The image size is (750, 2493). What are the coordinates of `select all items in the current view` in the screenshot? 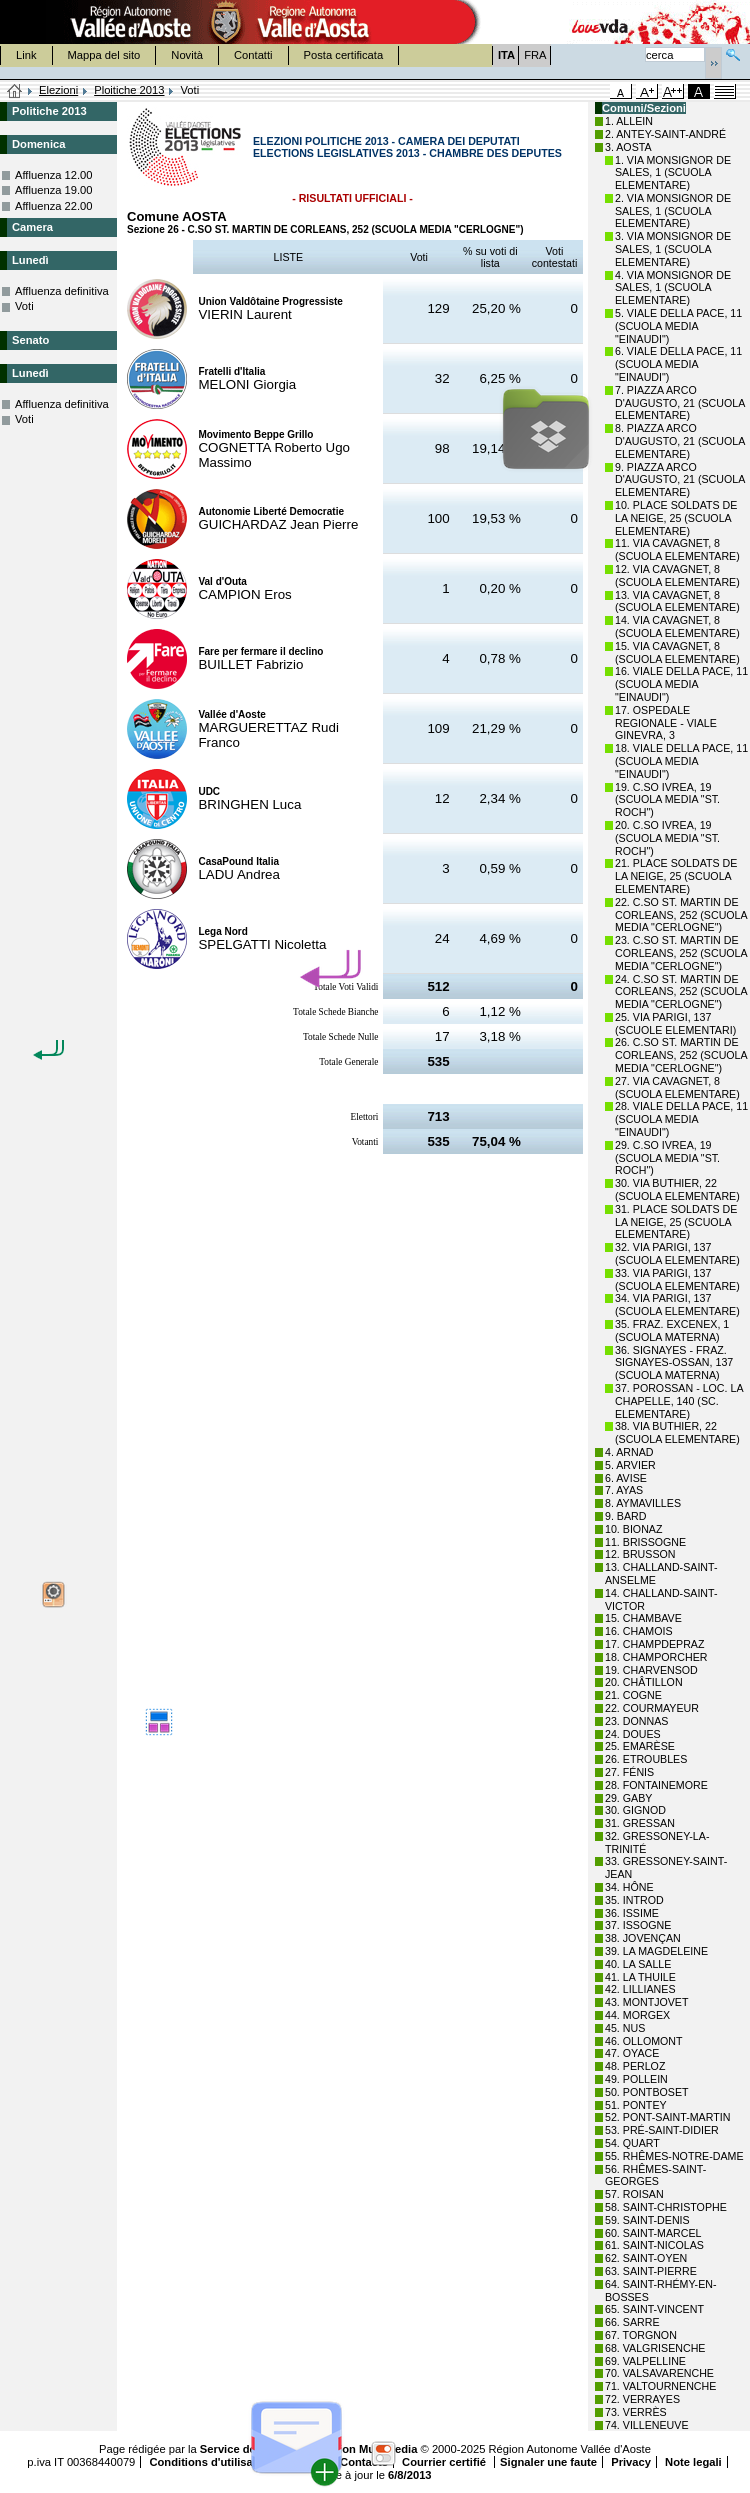 It's located at (159, 1722).